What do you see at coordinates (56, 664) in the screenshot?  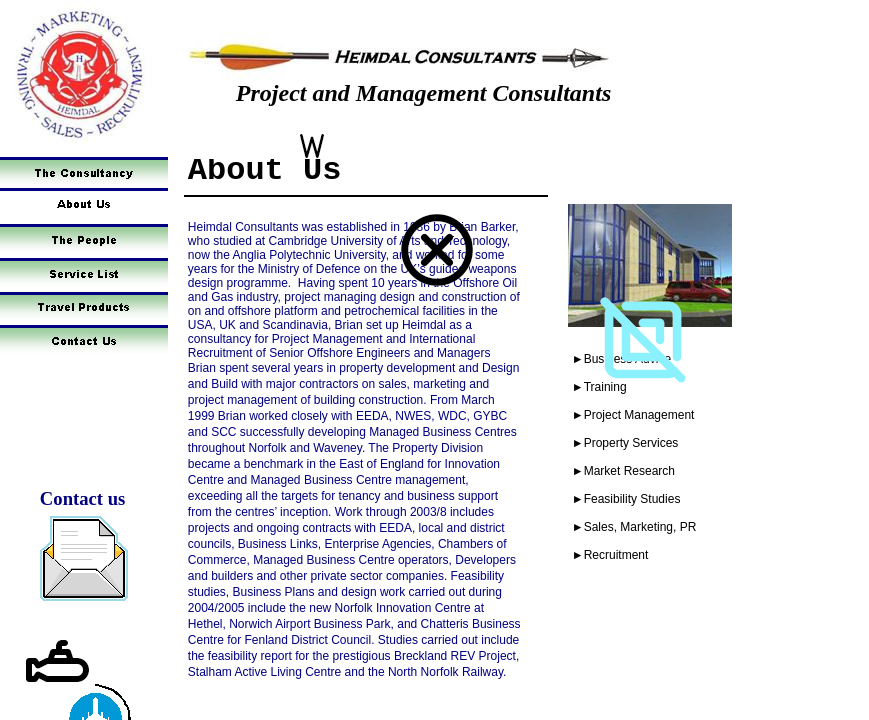 I see `navigate to underwater or submarine-related content` at bounding box center [56, 664].